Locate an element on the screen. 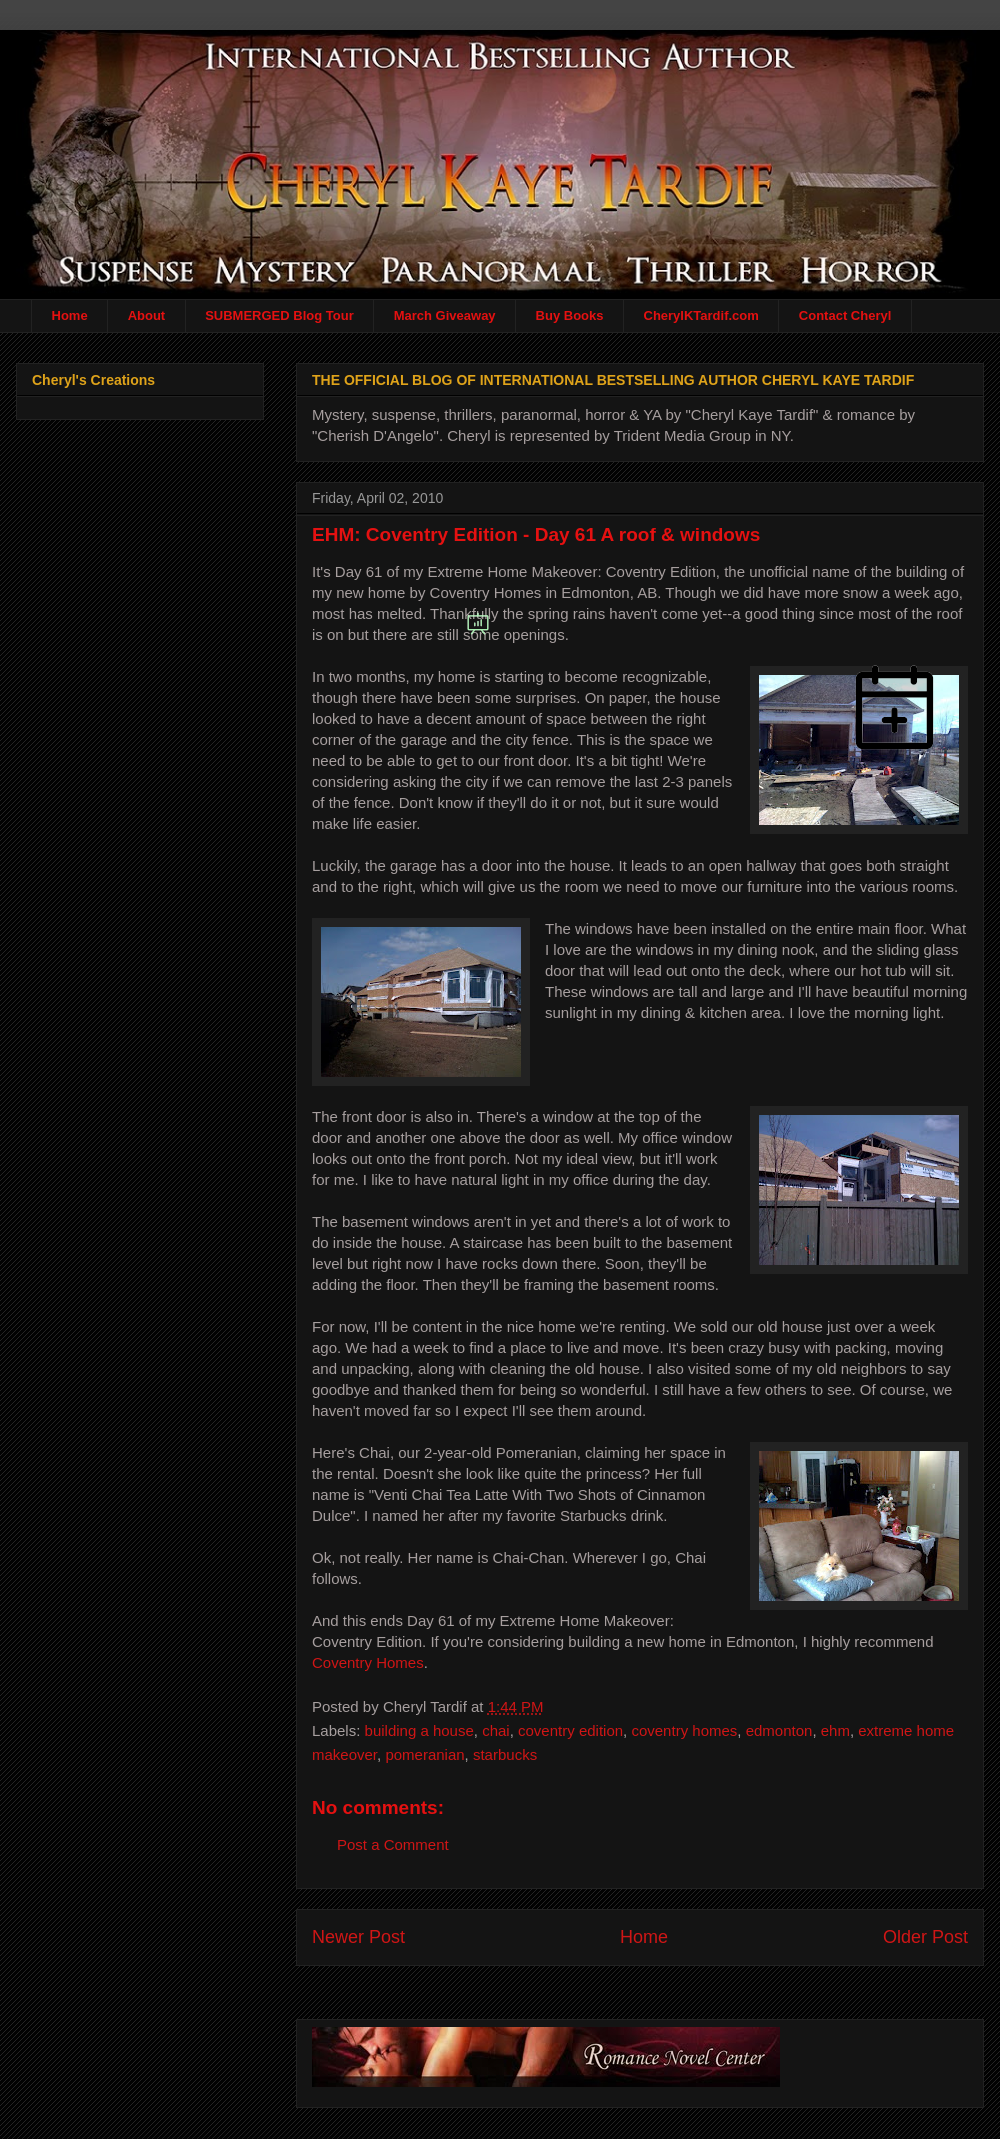 This screenshot has height=2139, width=1000. add a new event to your calendar is located at coordinates (894, 710).